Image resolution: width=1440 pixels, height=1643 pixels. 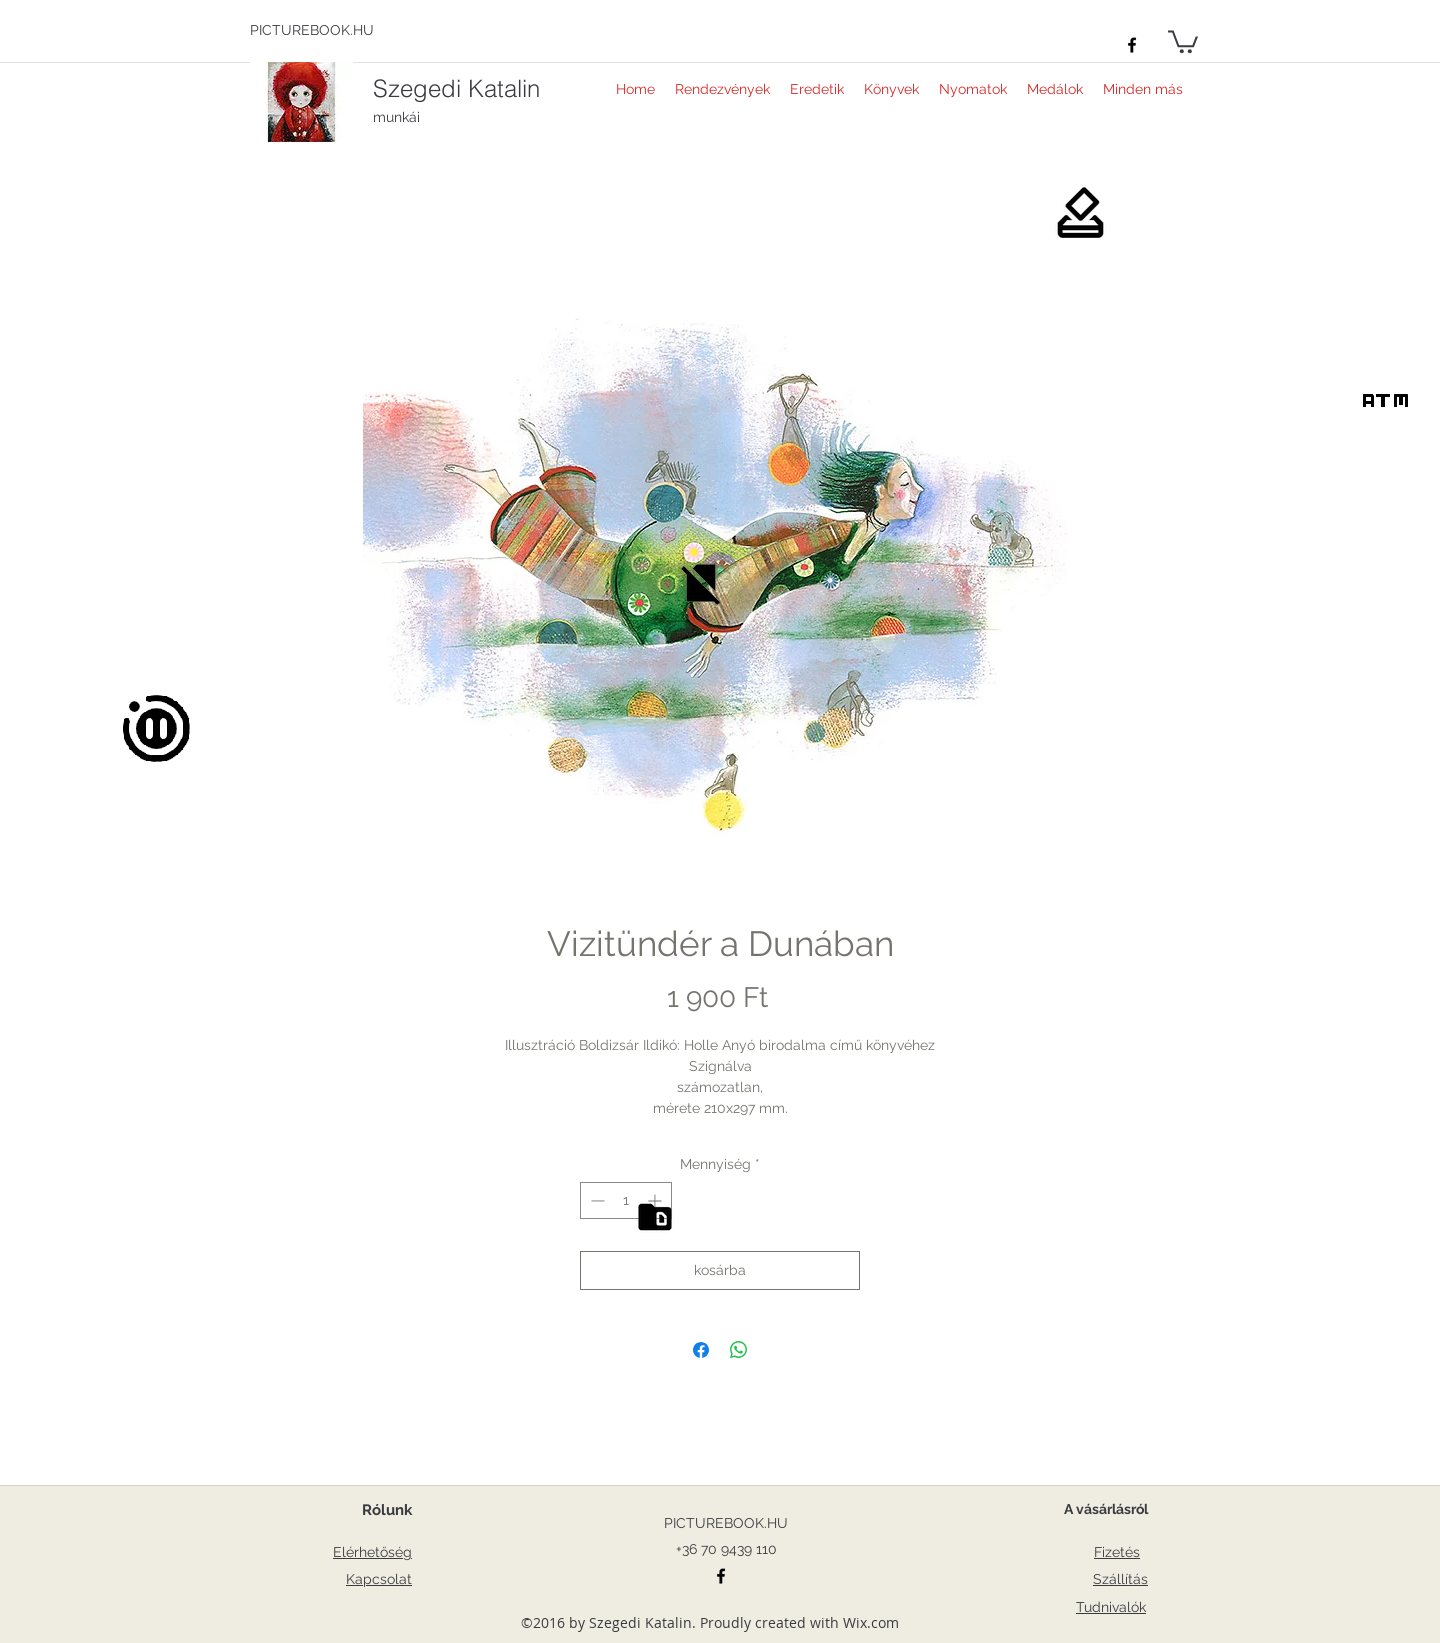 I want to click on locate nearby ATM machines, so click(x=1385, y=400).